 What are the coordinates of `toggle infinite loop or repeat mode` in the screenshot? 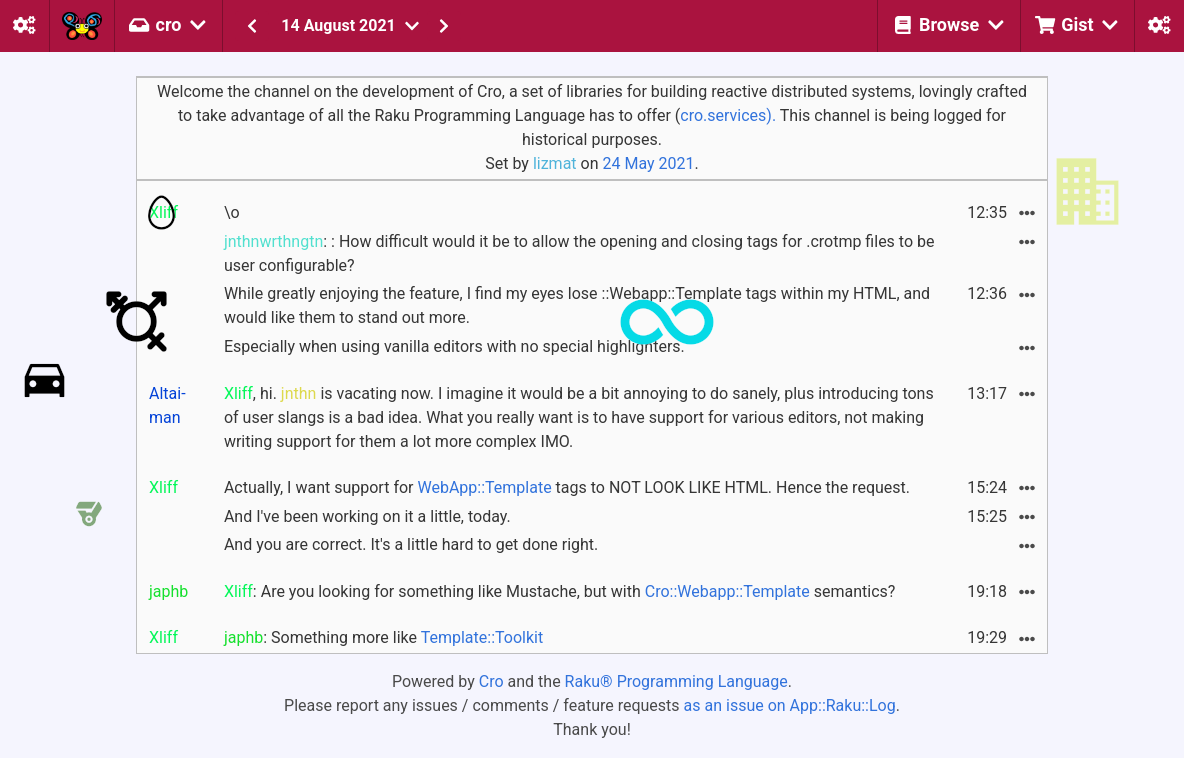 It's located at (667, 322).